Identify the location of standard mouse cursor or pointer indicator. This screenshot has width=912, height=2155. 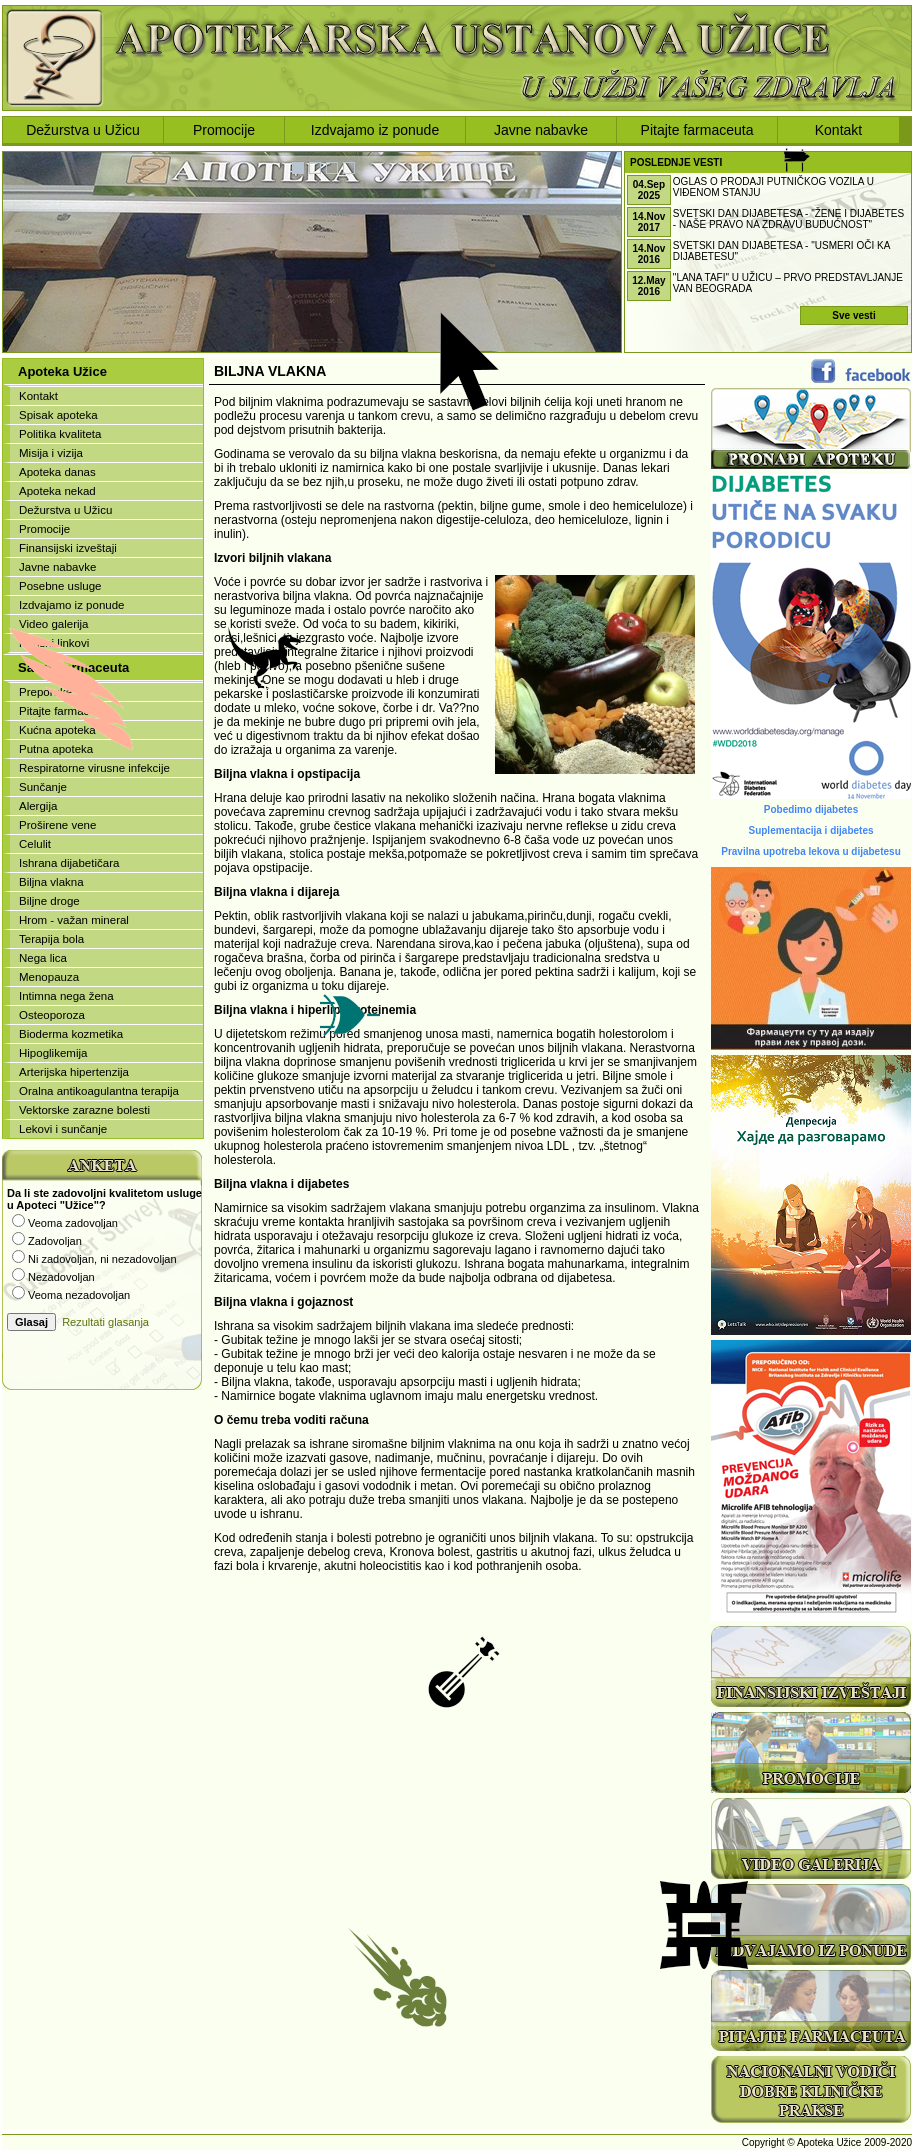
(469, 361).